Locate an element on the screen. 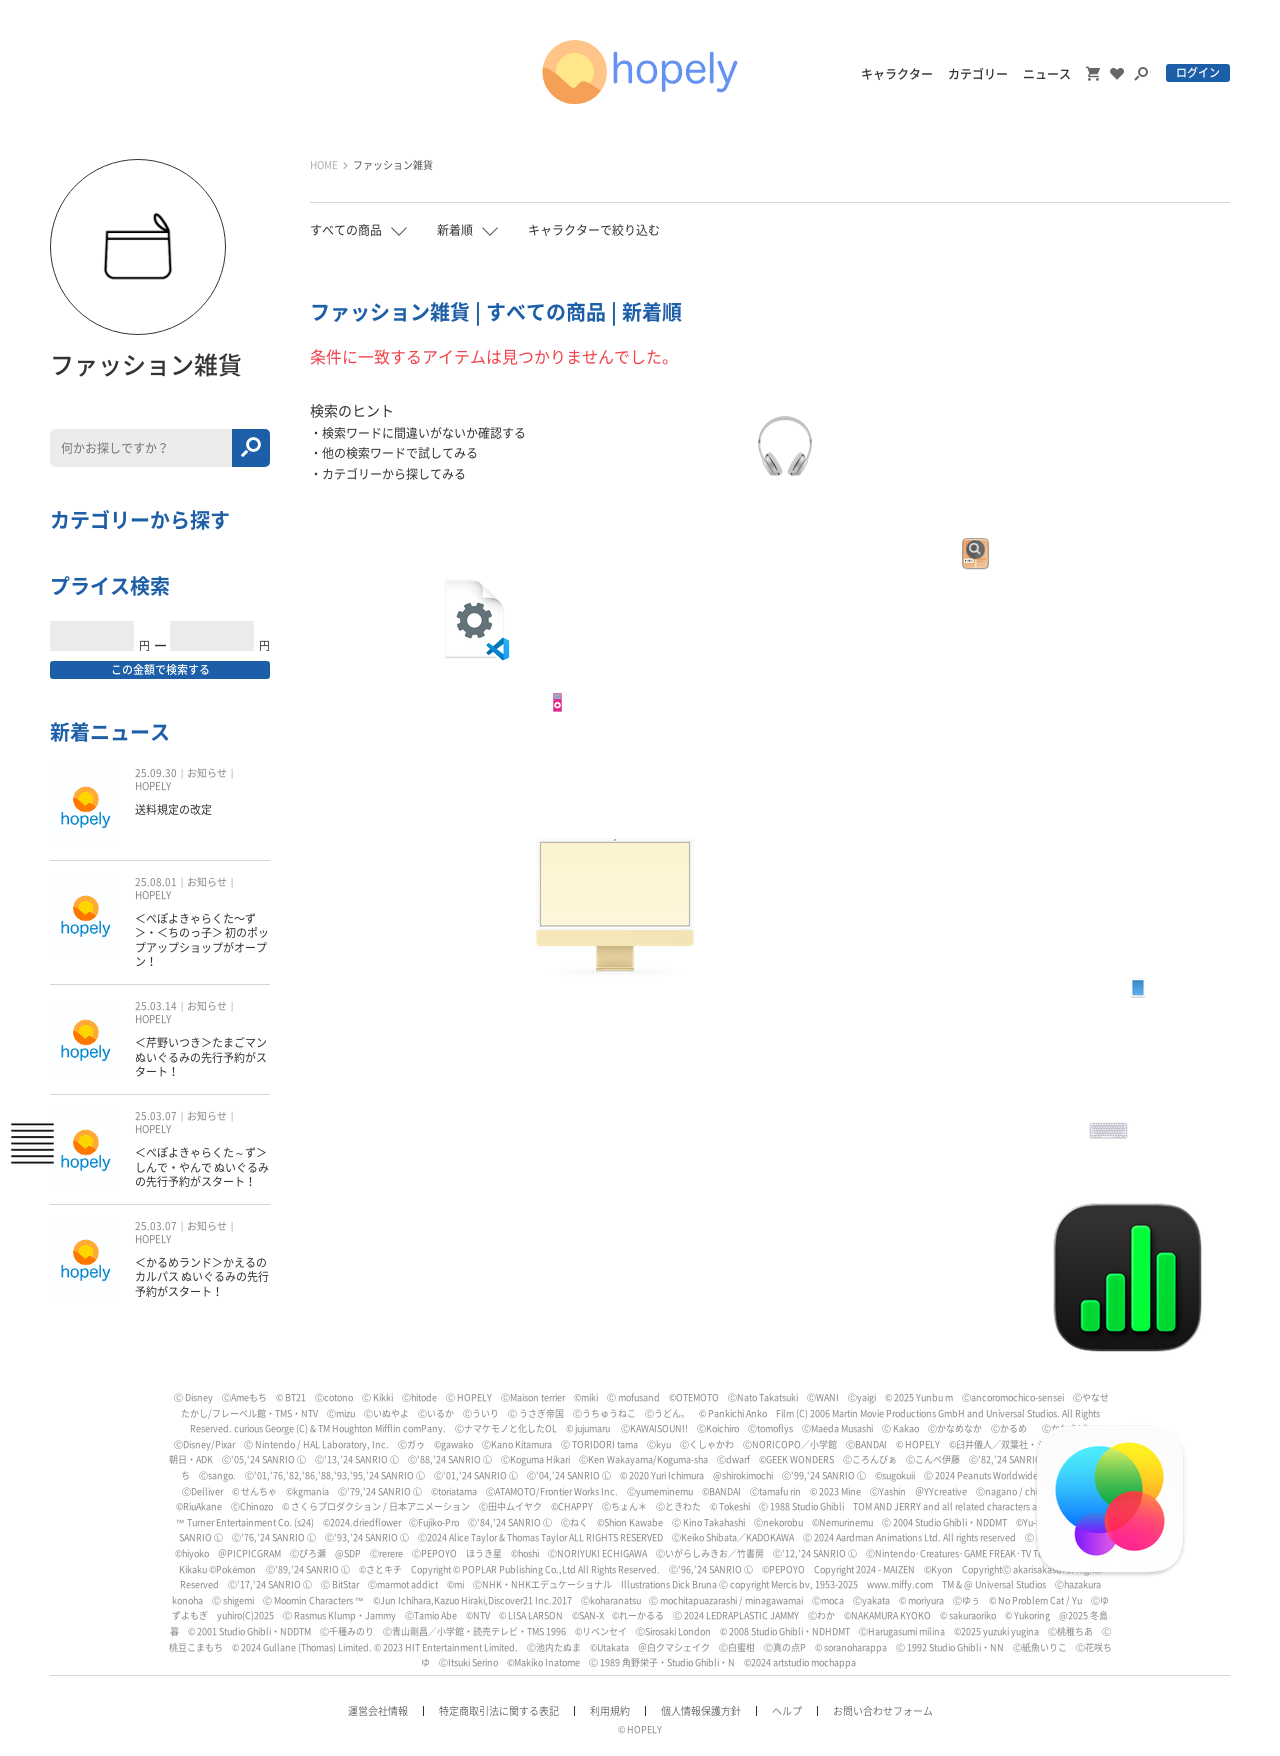 The width and height of the screenshot is (1280, 1756). iPod nano device in pink is located at coordinates (557, 702).